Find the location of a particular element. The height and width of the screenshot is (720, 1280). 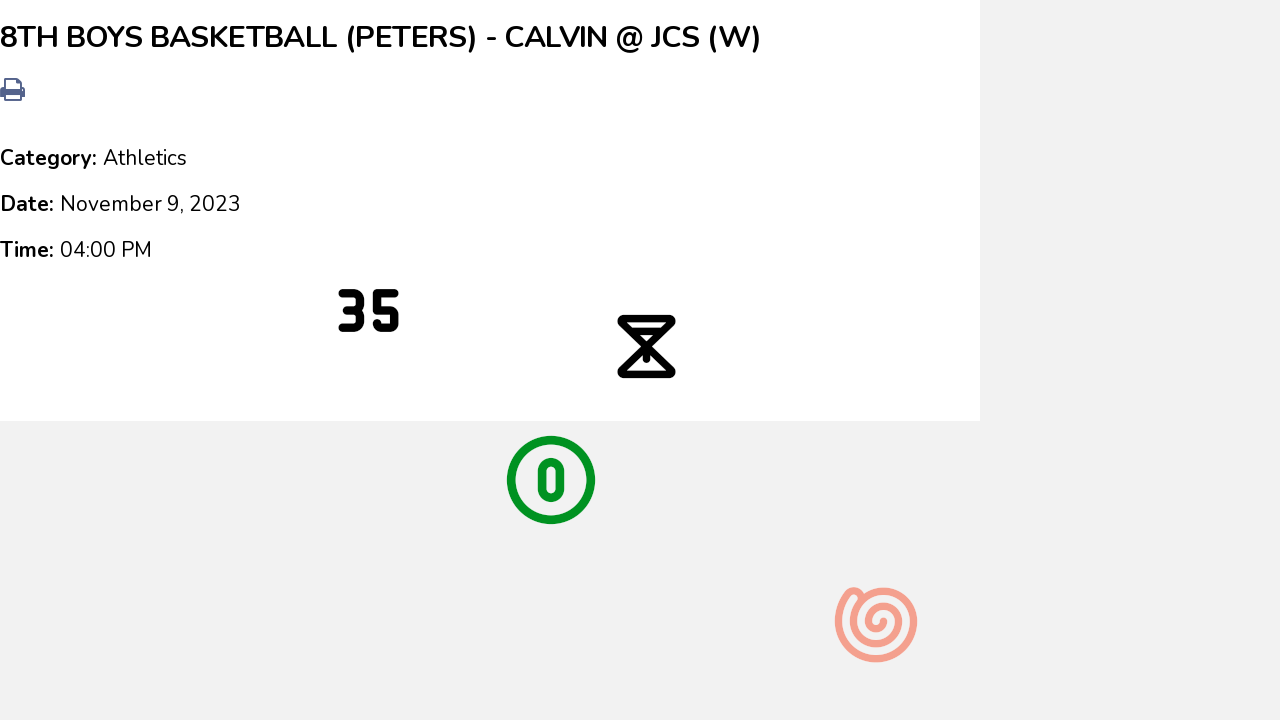

indicates a task or process is in progress is located at coordinates (646, 346).